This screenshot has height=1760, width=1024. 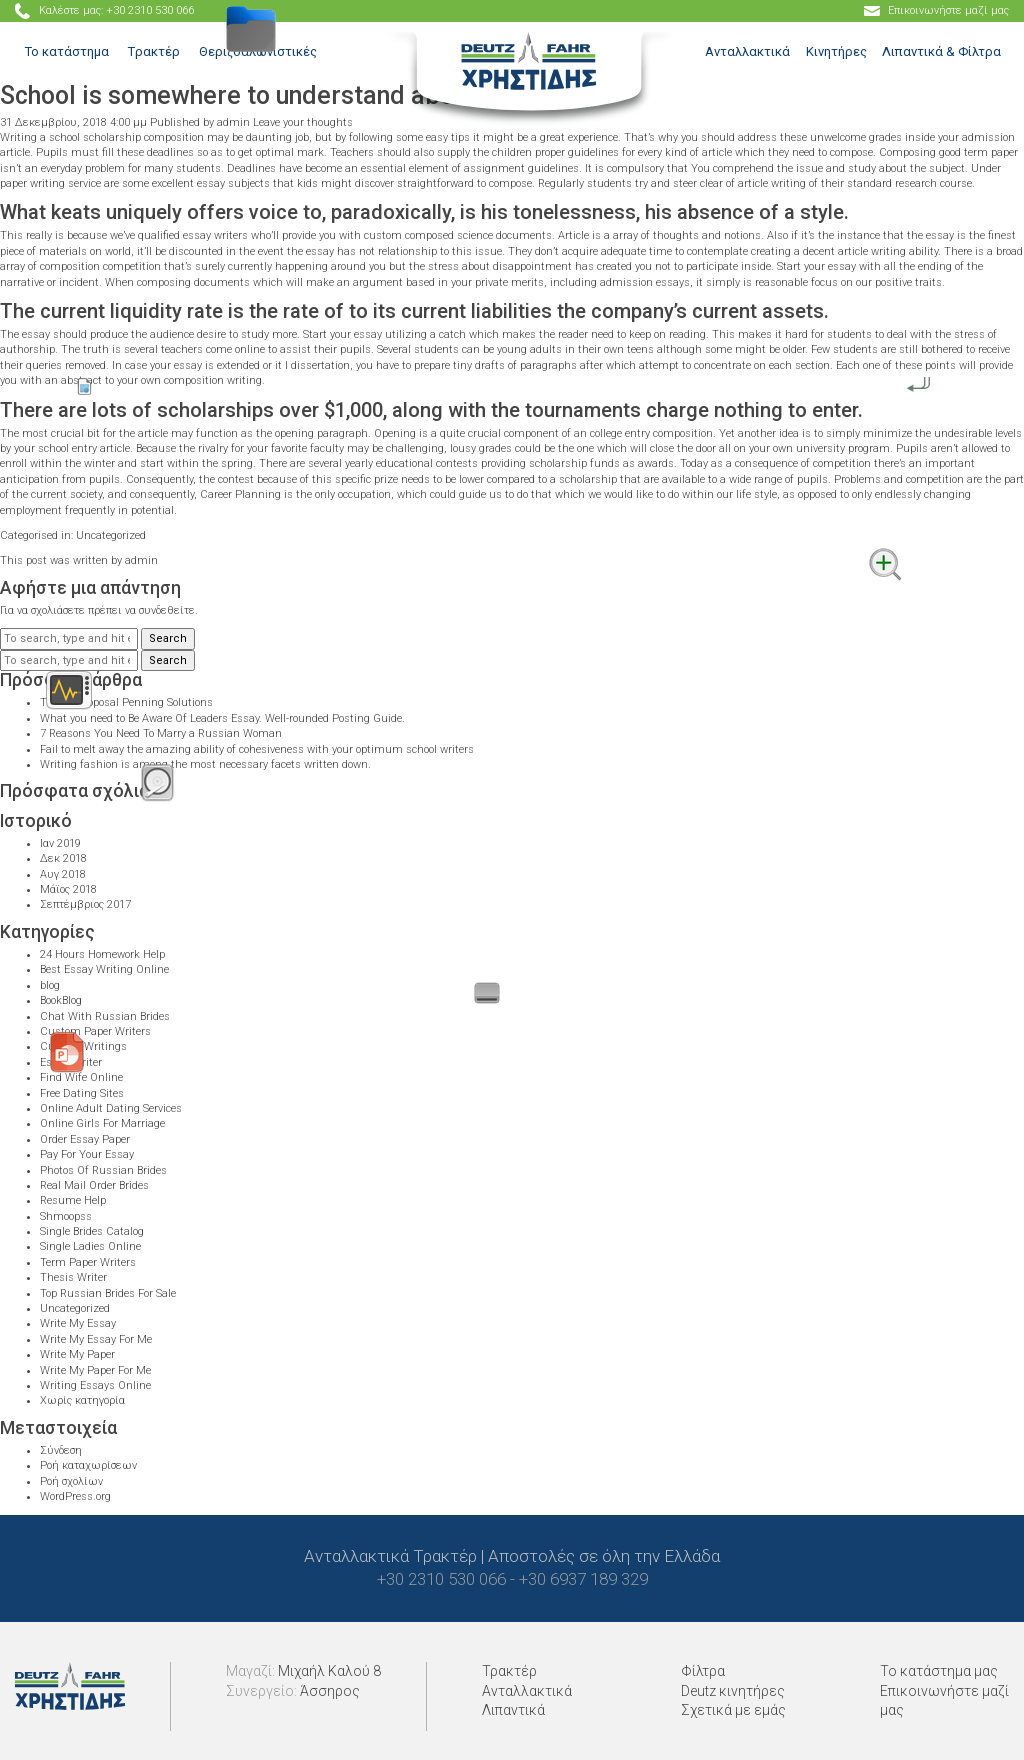 What do you see at coordinates (67, 1052) in the screenshot?
I see `microsoft powerpoint file` at bounding box center [67, 1052].